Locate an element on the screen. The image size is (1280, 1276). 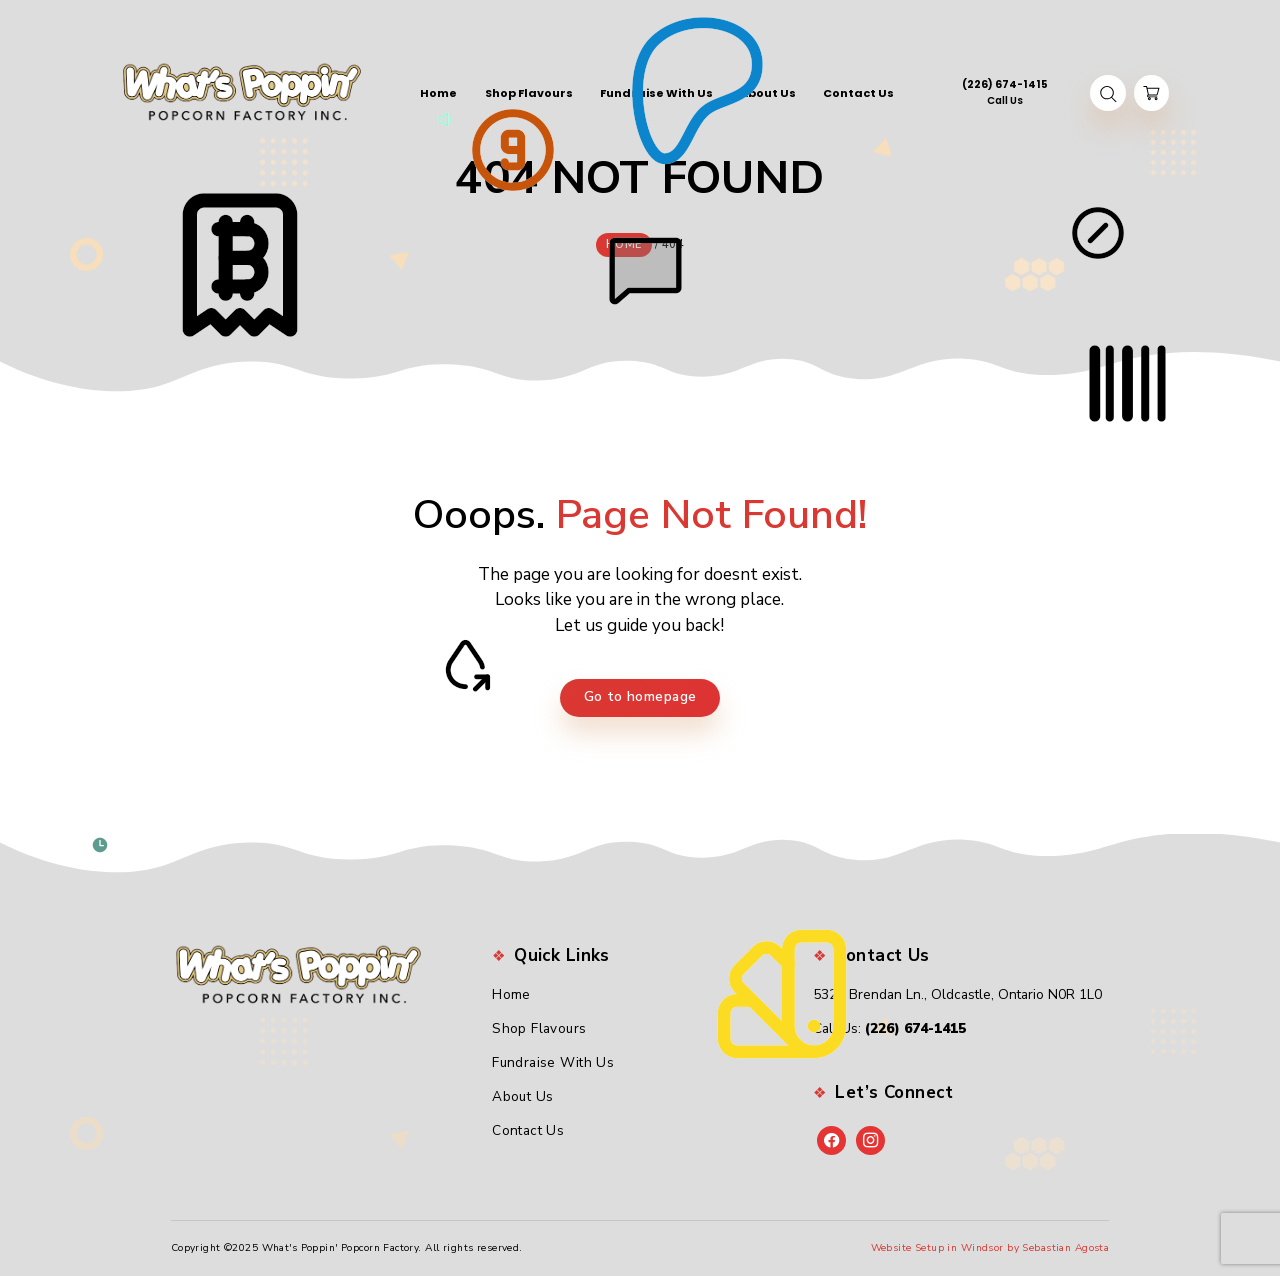
indicates a forbidden or prohibited action is located at coordinates (1098, 233).